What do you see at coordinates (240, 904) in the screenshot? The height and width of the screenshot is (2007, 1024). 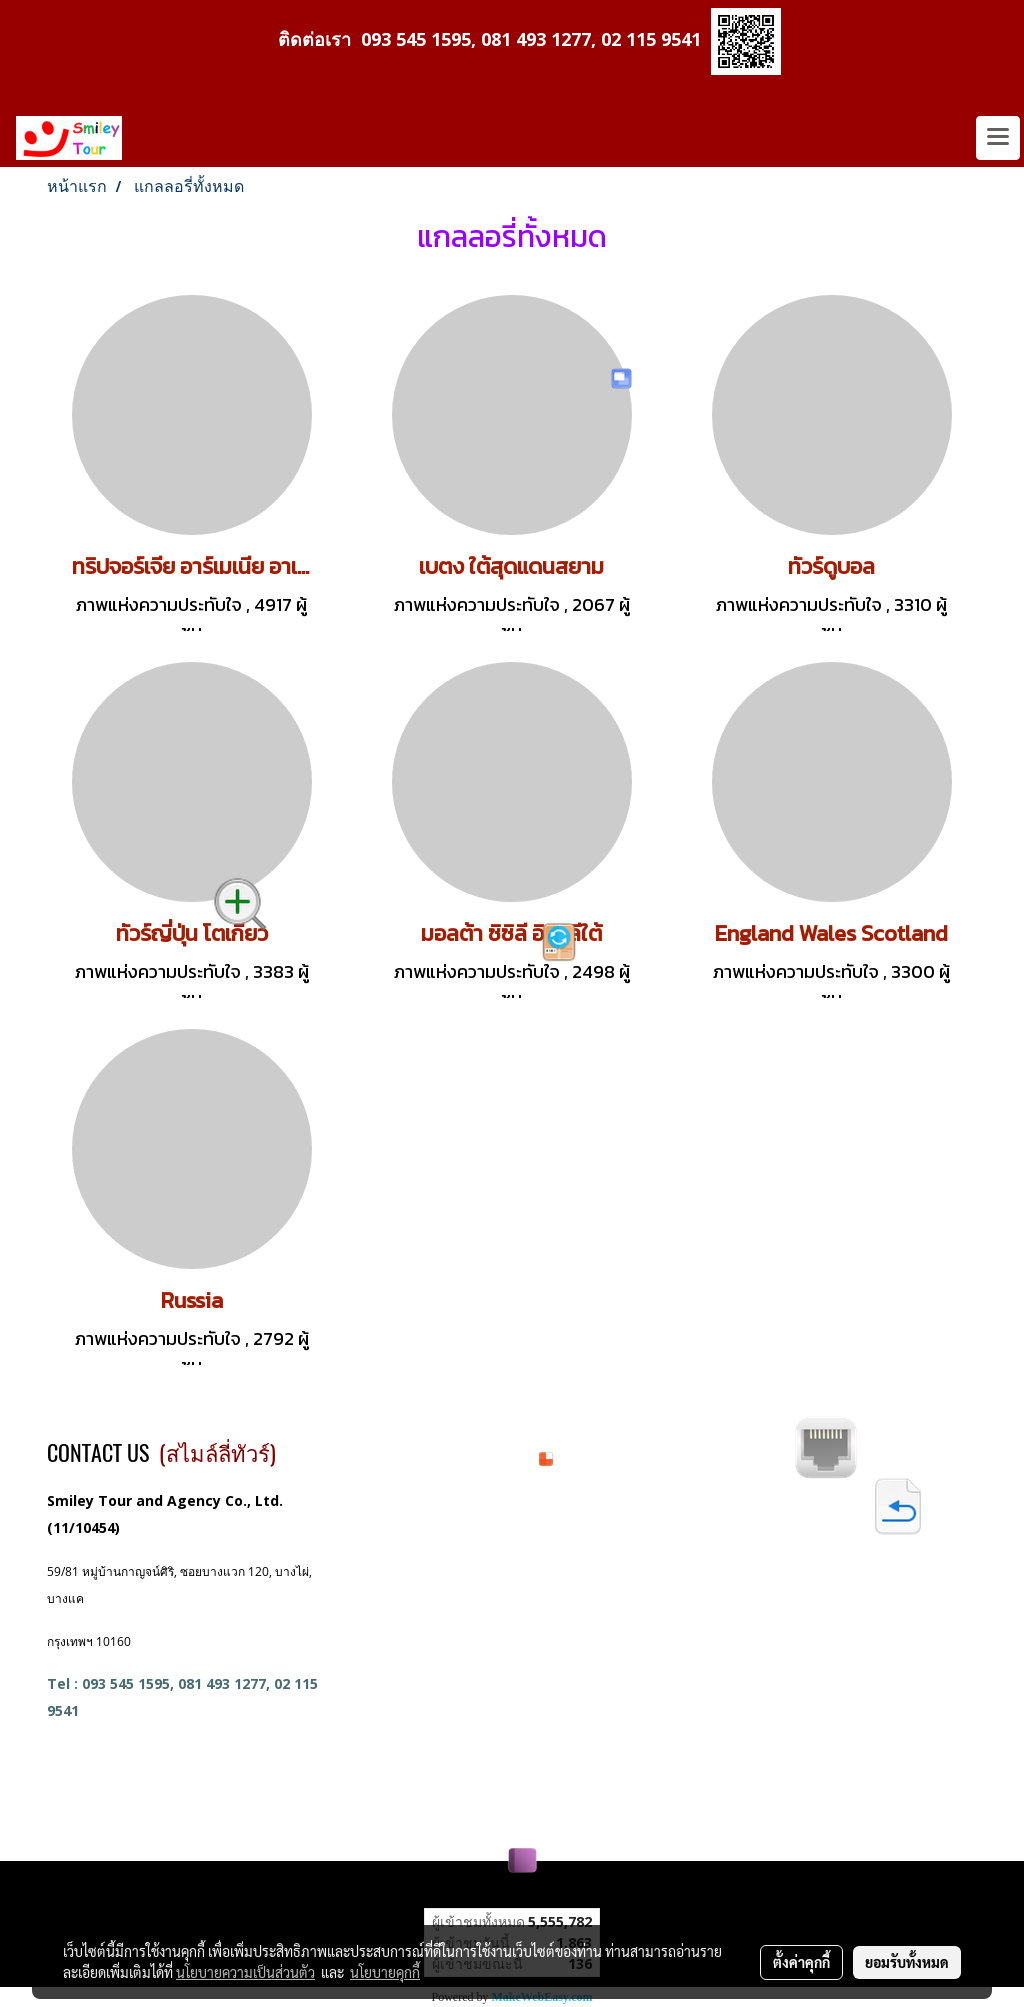 I see `zoom in on file or document` at bounding box center [240, 904].